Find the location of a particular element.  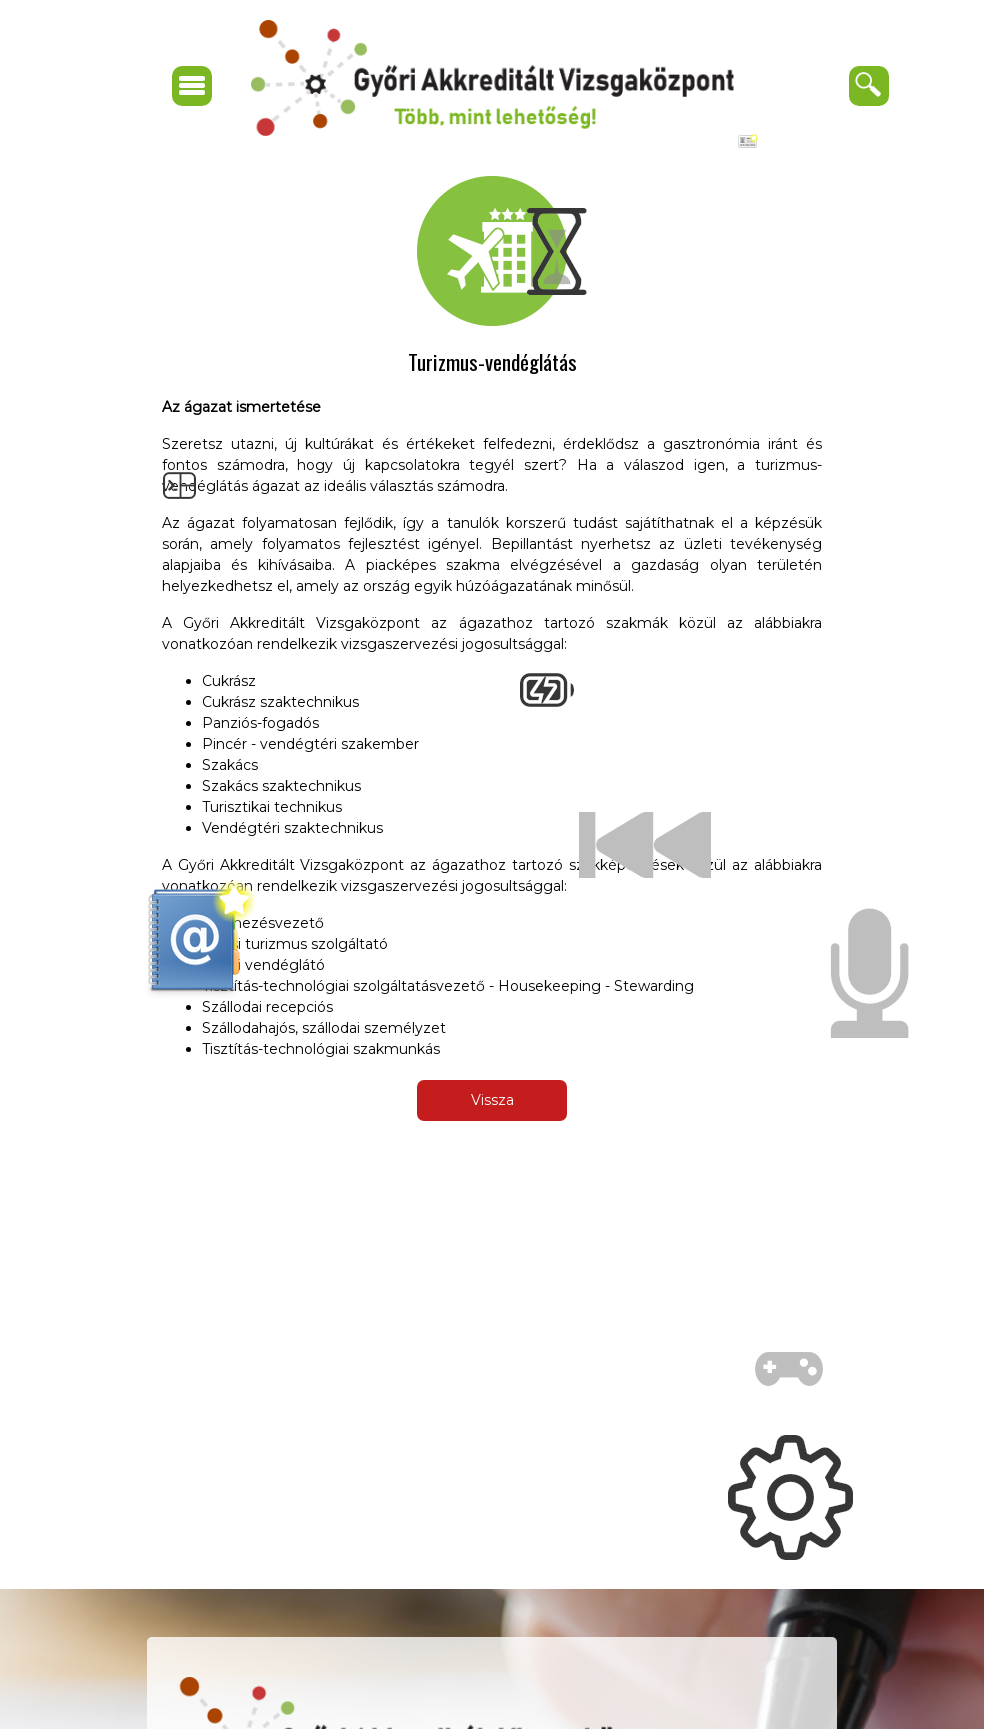

create a new contact in address book is located at coordinates (191, 943).